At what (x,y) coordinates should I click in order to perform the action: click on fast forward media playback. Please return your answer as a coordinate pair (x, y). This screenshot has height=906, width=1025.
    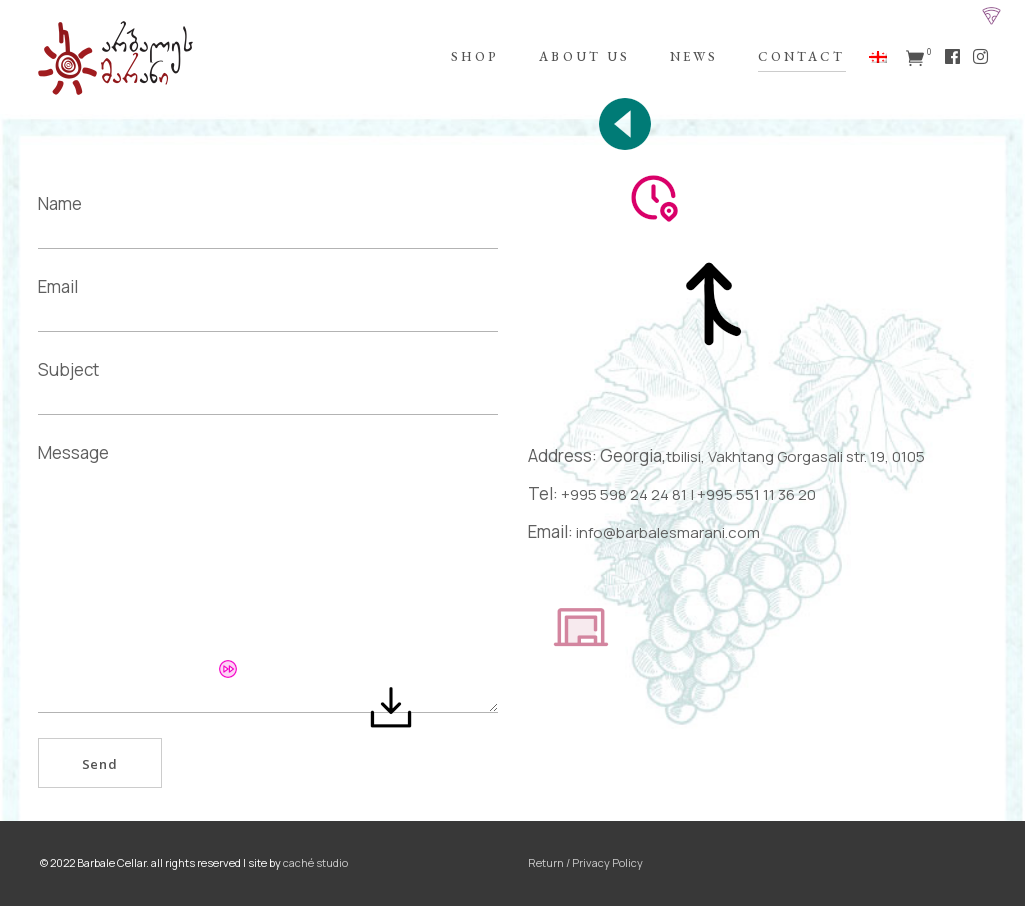
    Looking at the image, I should click on (228, 669).